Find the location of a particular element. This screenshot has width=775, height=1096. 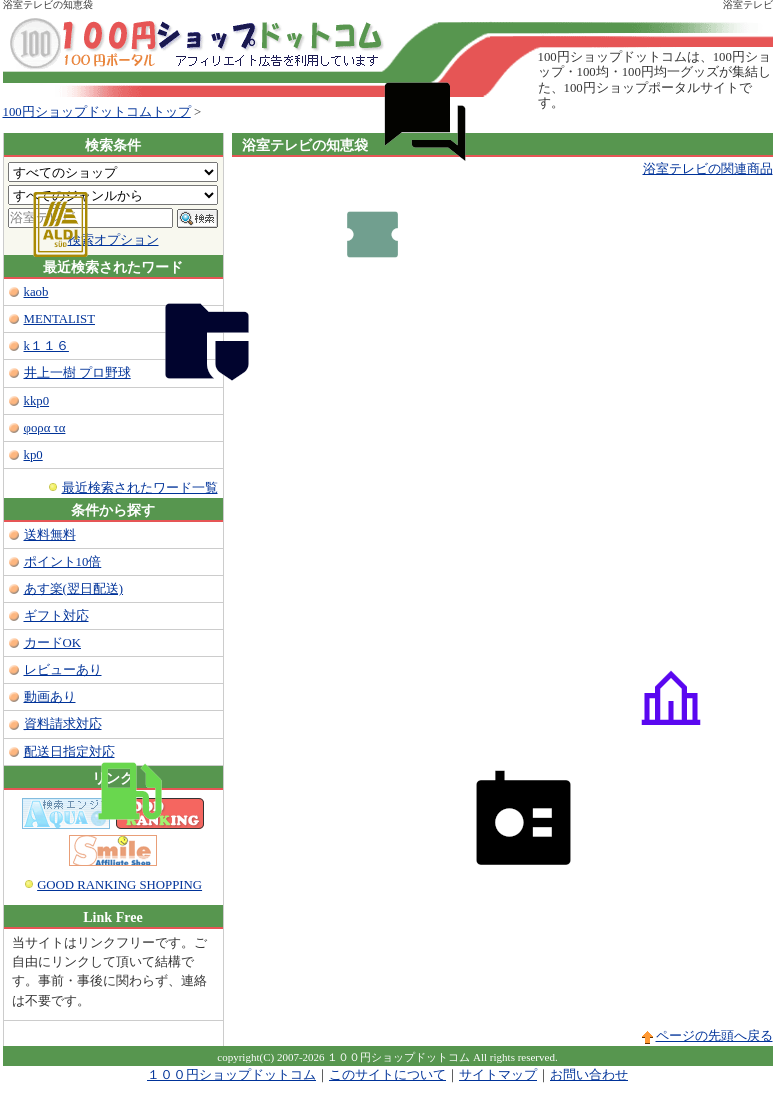

access protected or secure files is located at coordinates (207, 341).